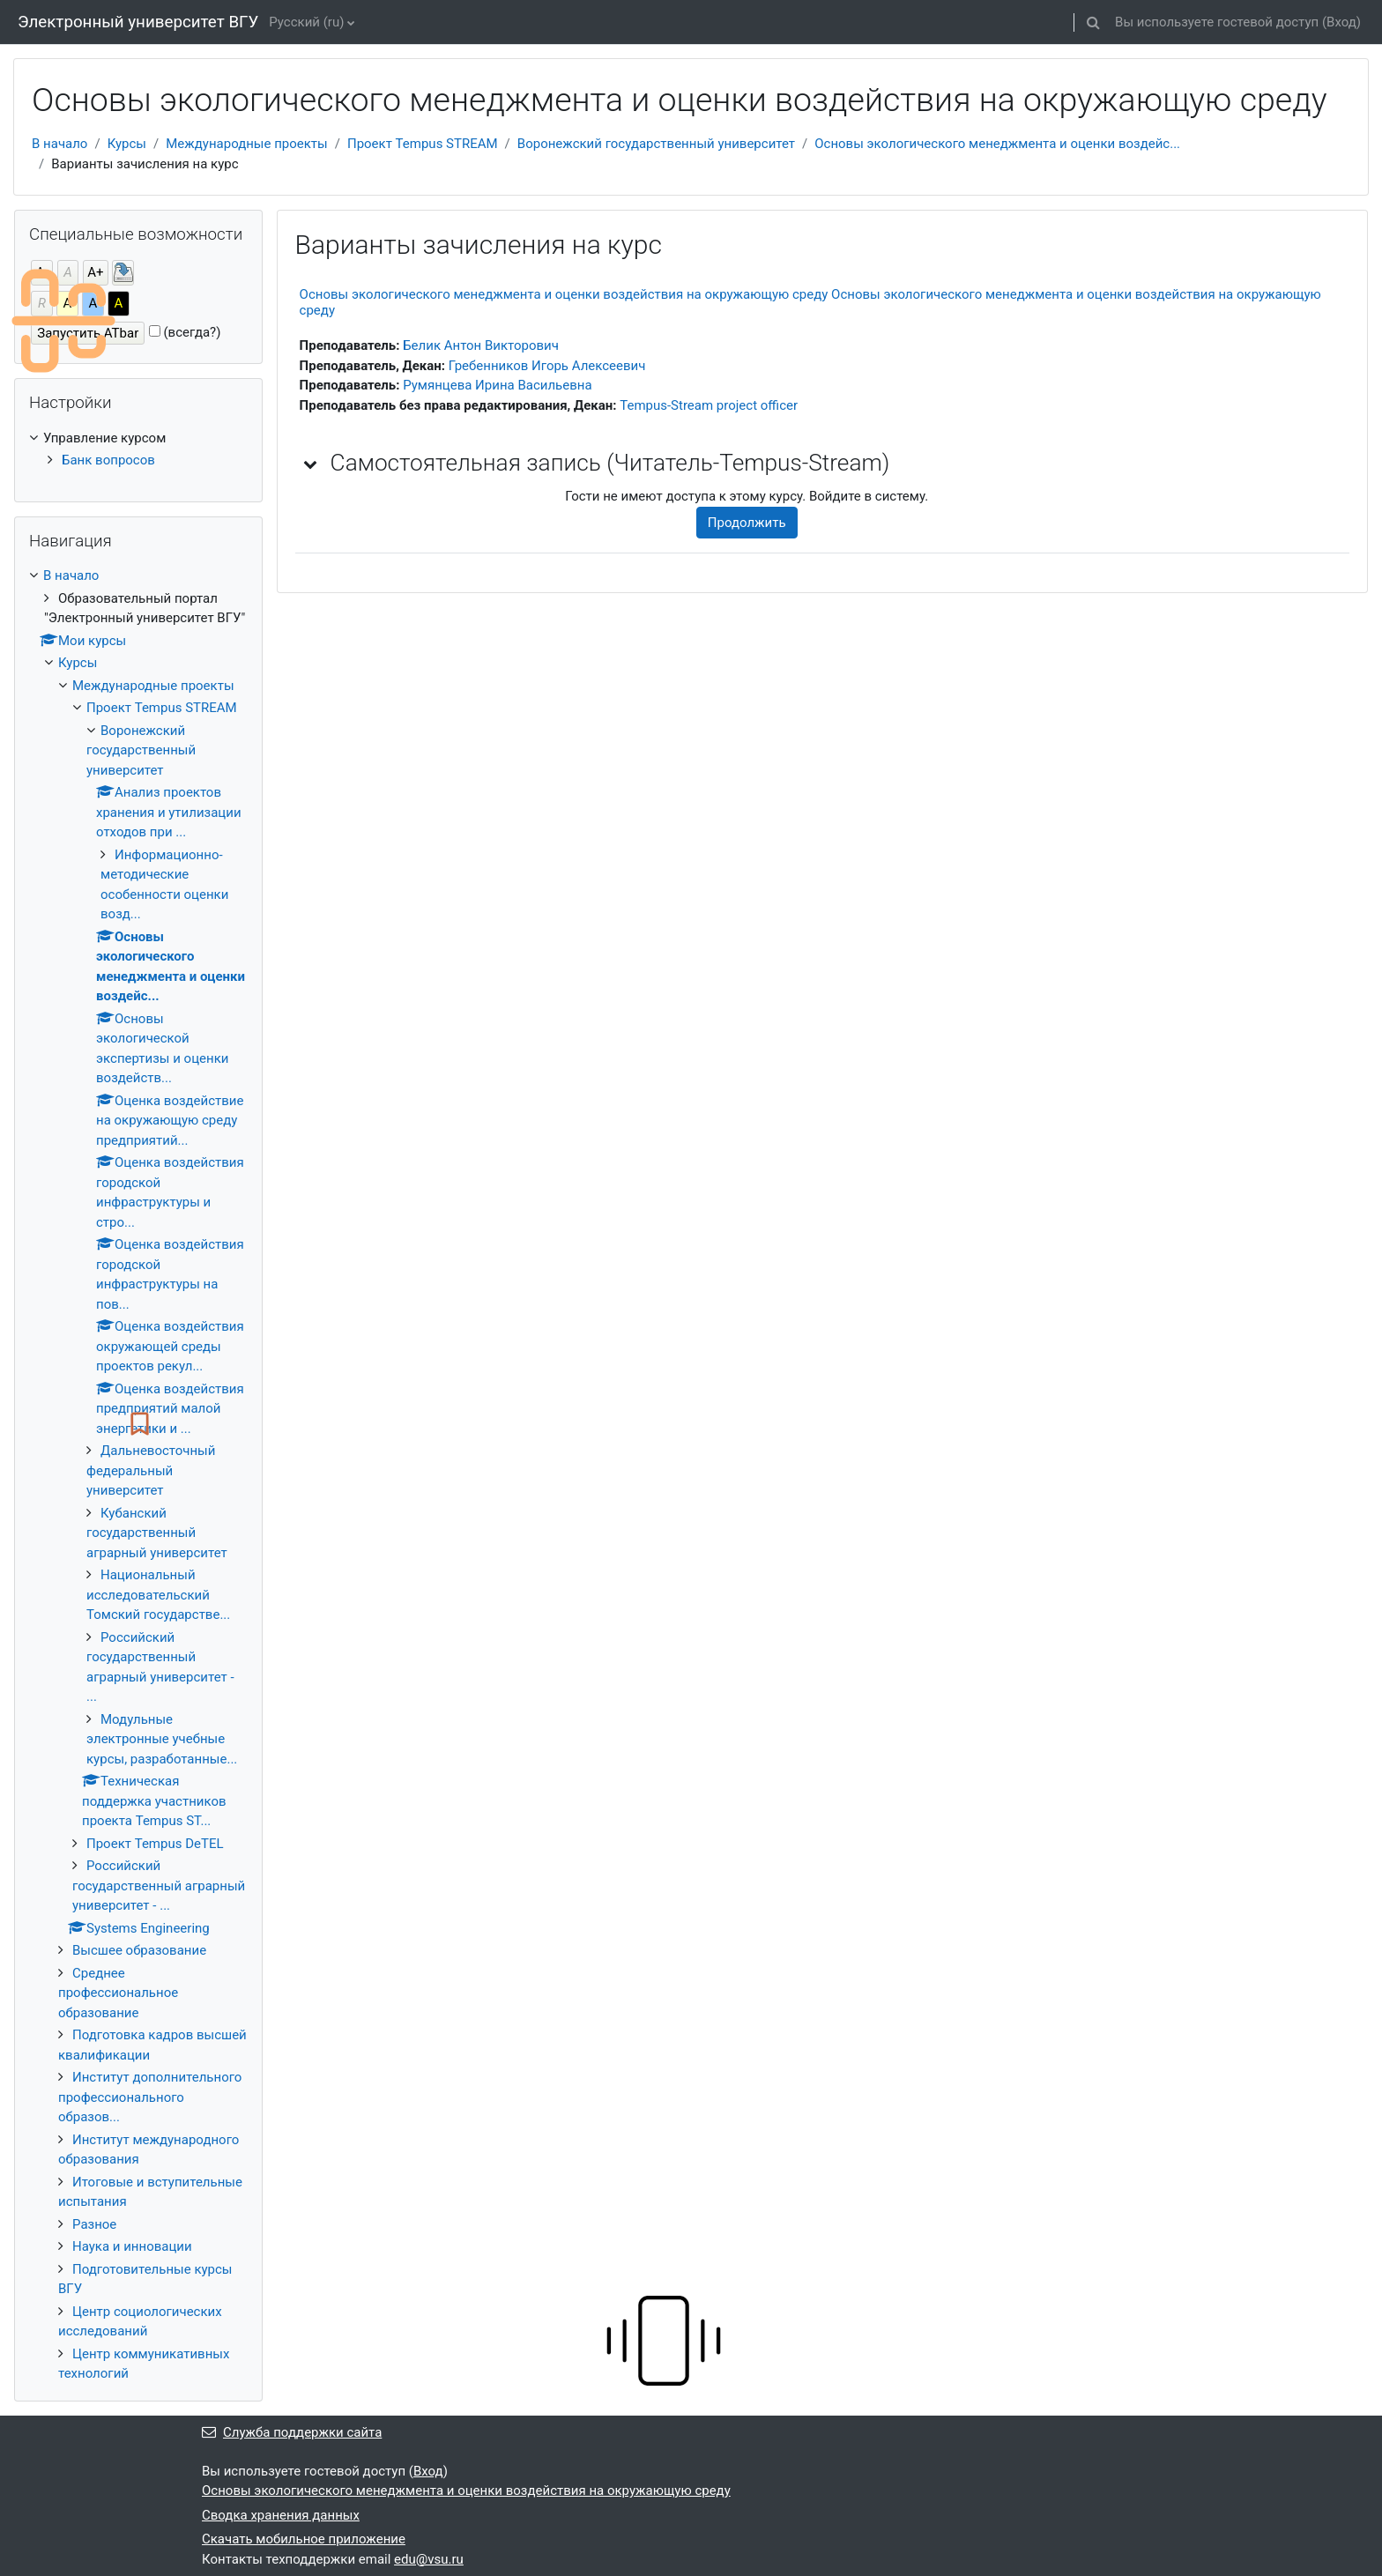  I want to click on save this item for later, so click(139, 1423).